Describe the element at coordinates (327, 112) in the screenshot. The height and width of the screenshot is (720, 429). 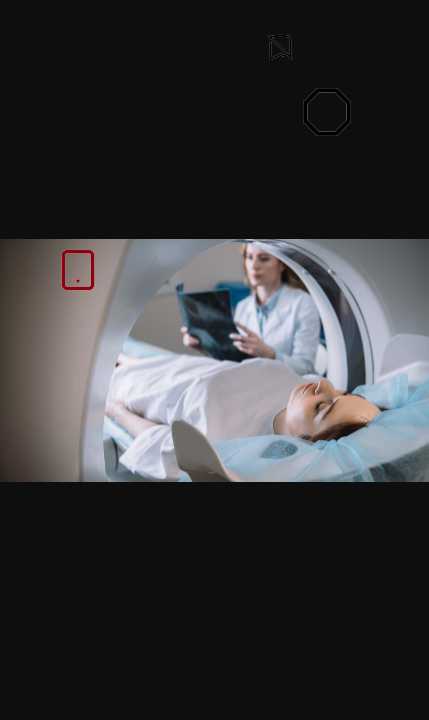
I see `stop or halt action indicator` at that location.